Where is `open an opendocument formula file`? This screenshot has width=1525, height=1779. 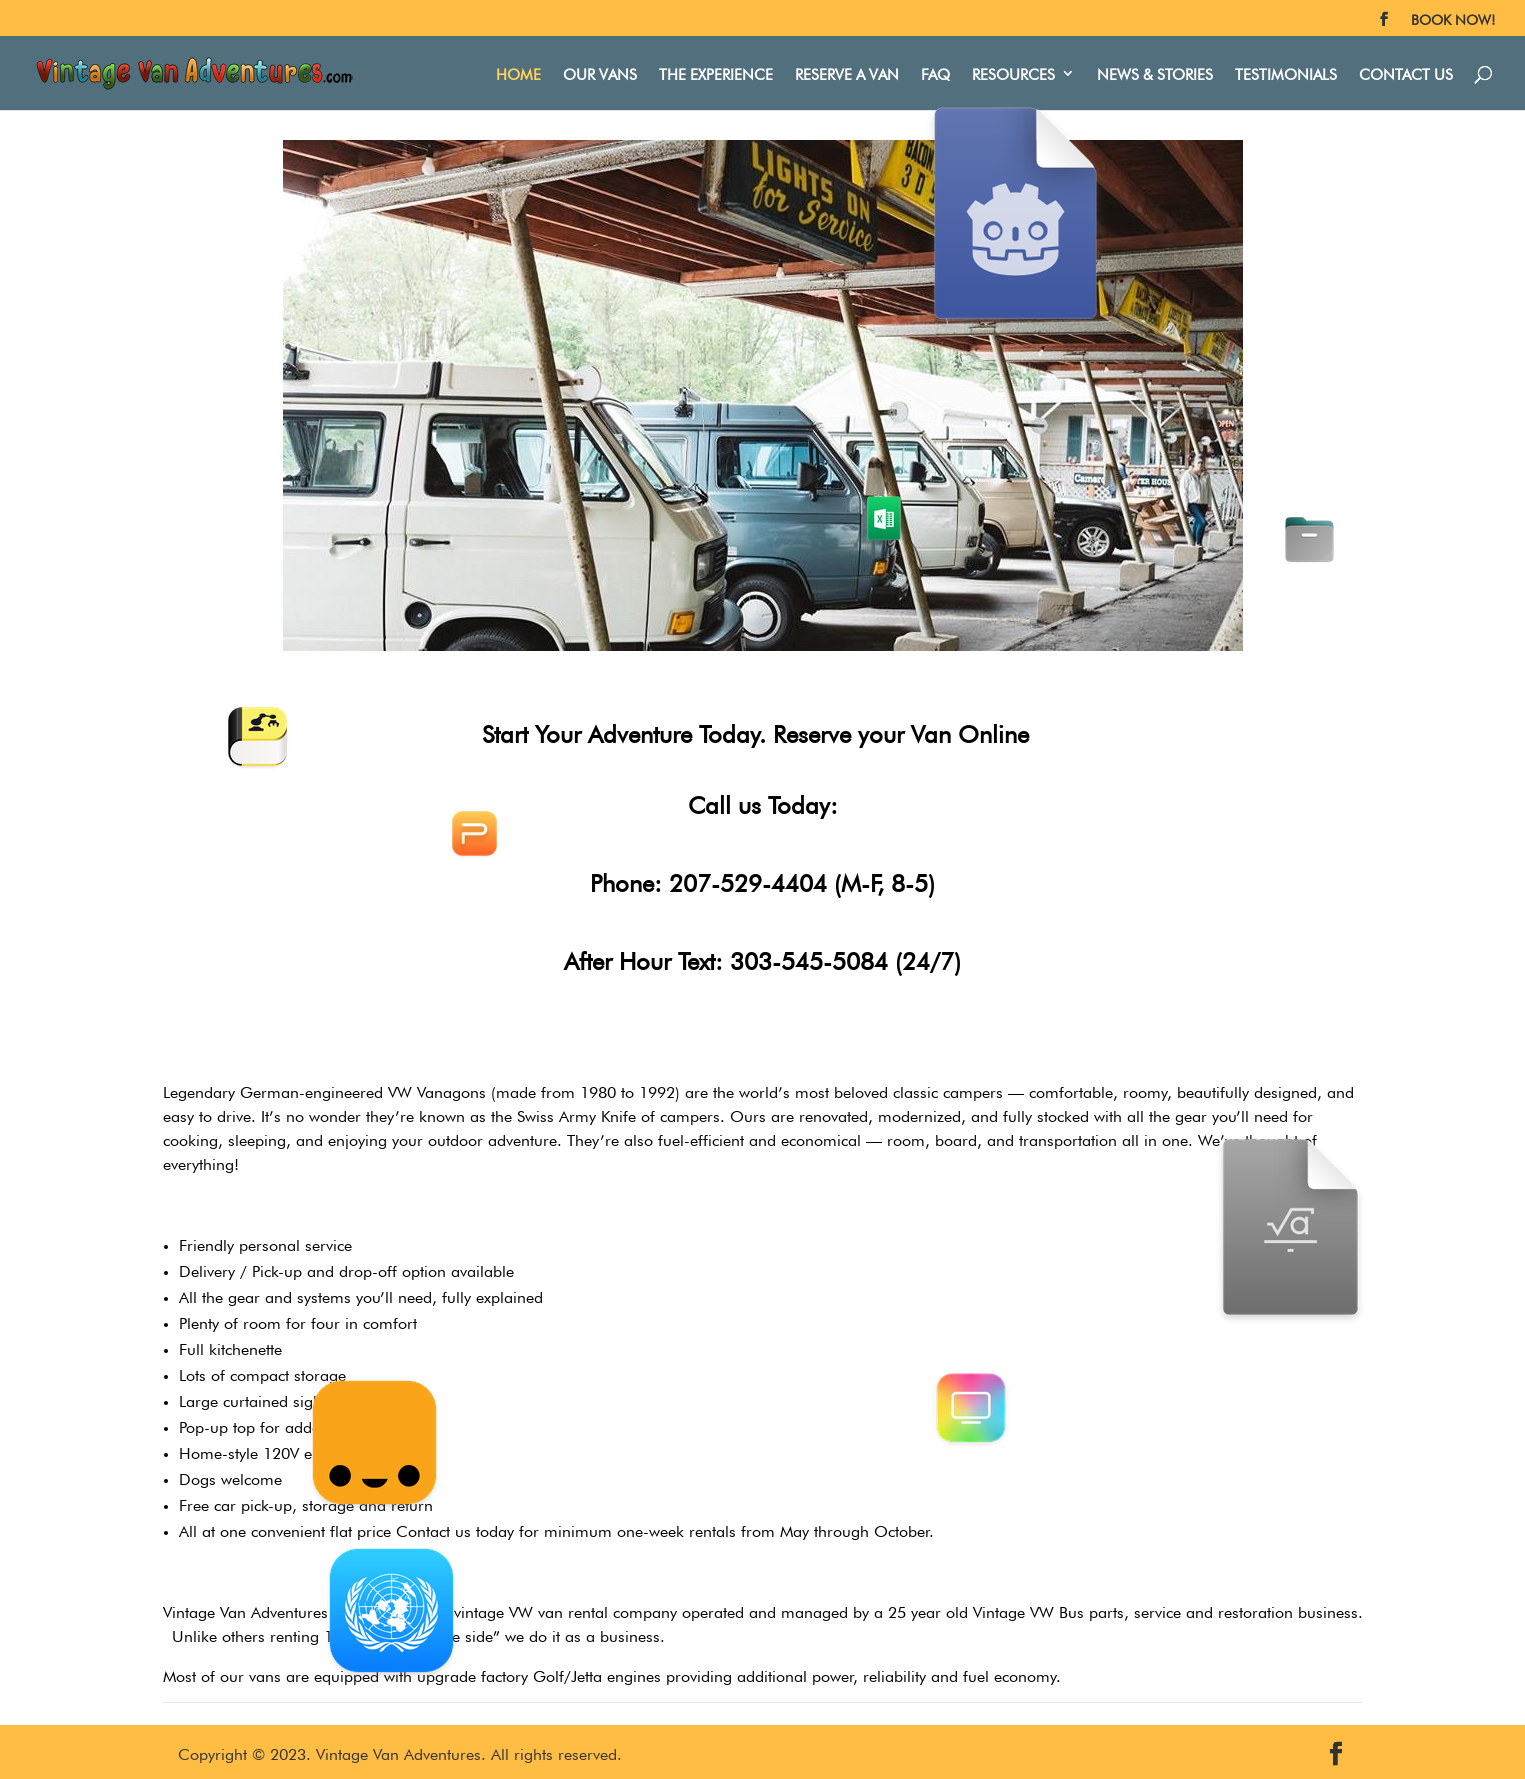 open an opendocument formula file is located at coordinates (1290, 1230).